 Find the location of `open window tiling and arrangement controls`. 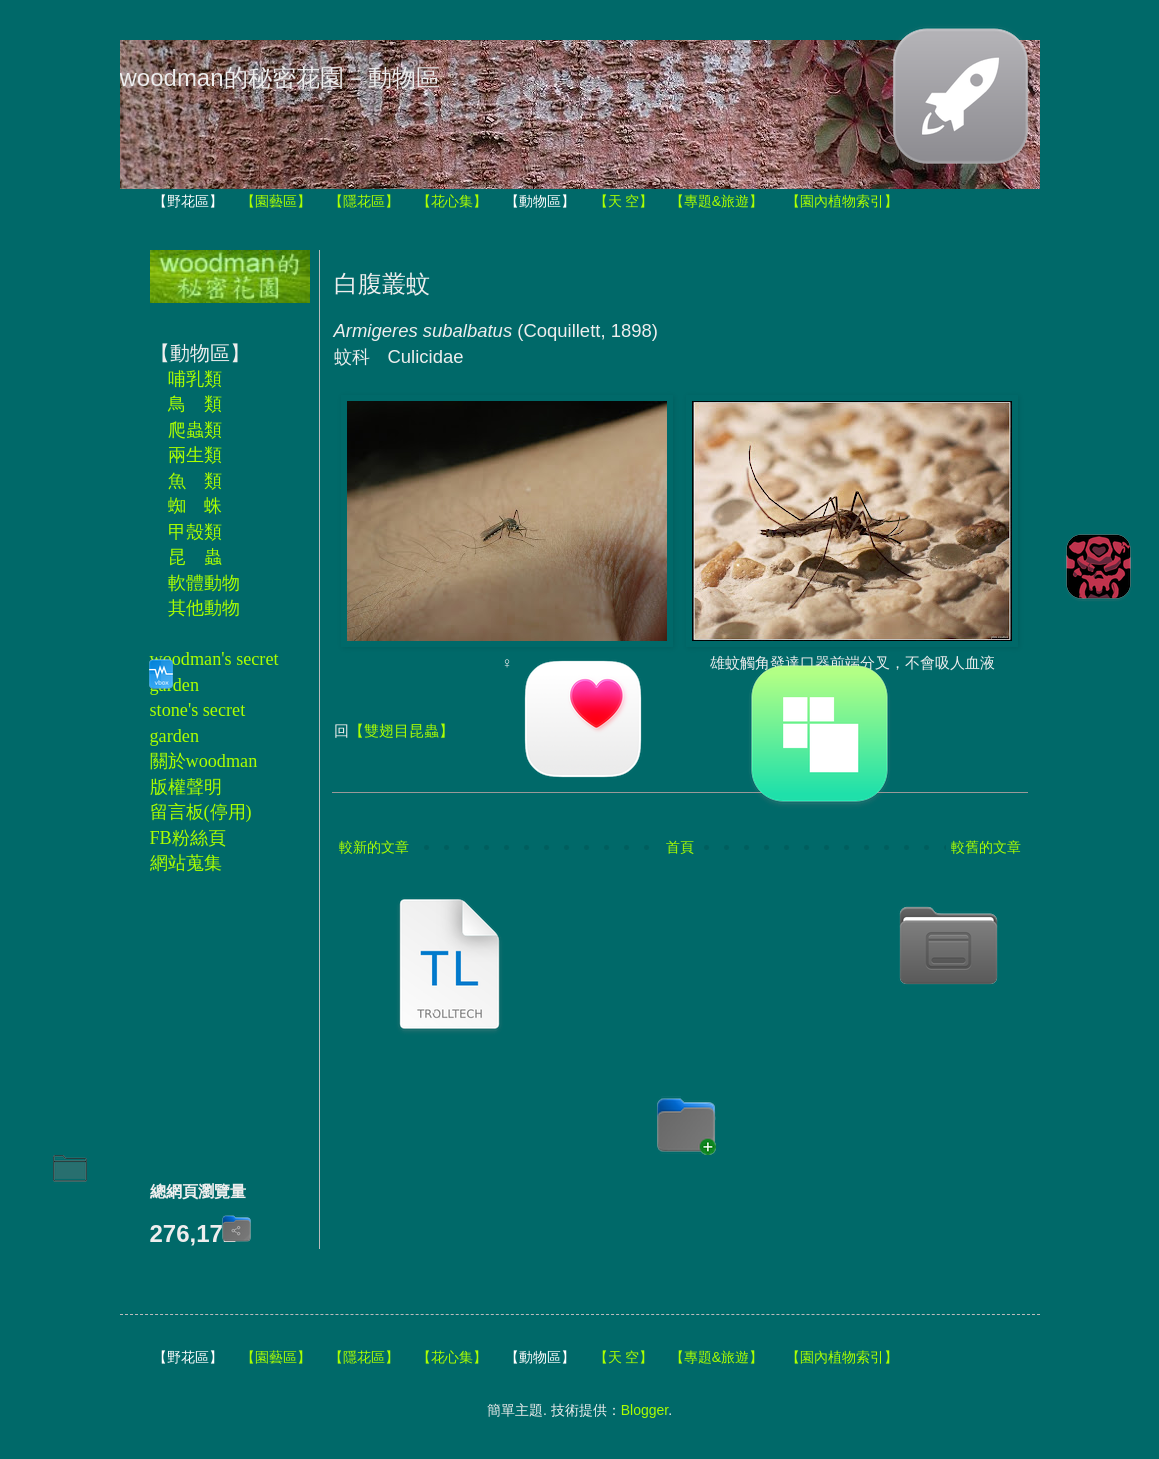

open window tiling and arrangement controls is located at coordinates (819, 733).